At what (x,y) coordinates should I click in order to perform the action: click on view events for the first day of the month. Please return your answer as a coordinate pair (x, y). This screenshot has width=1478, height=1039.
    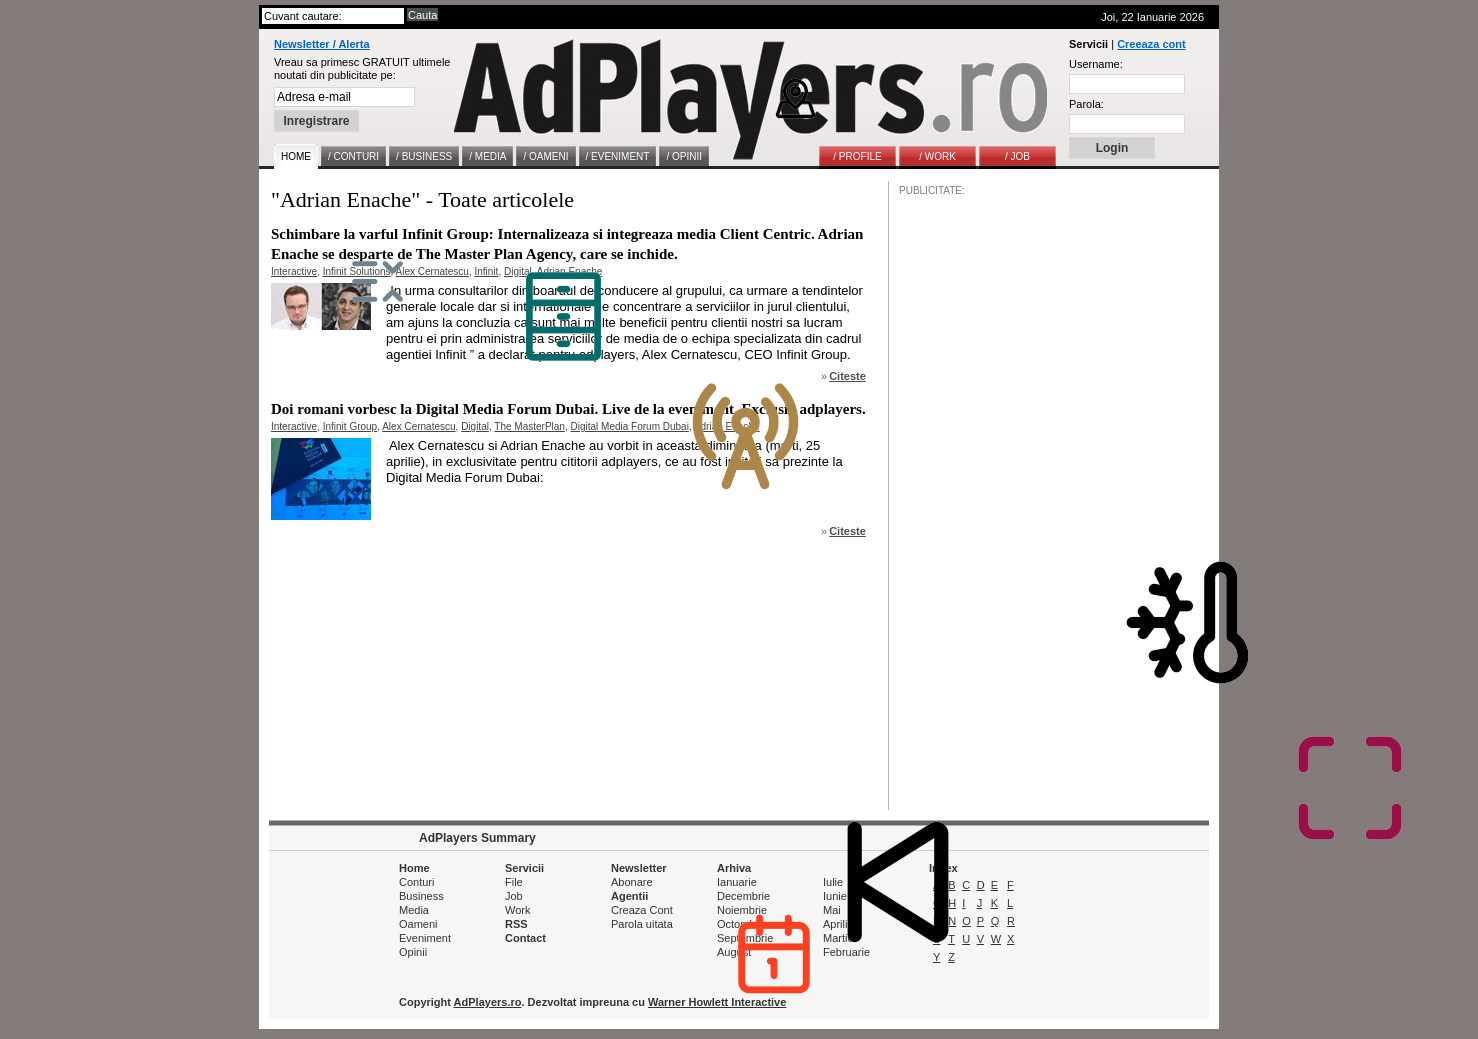
    Looking at the image, I should click on (774, 954).